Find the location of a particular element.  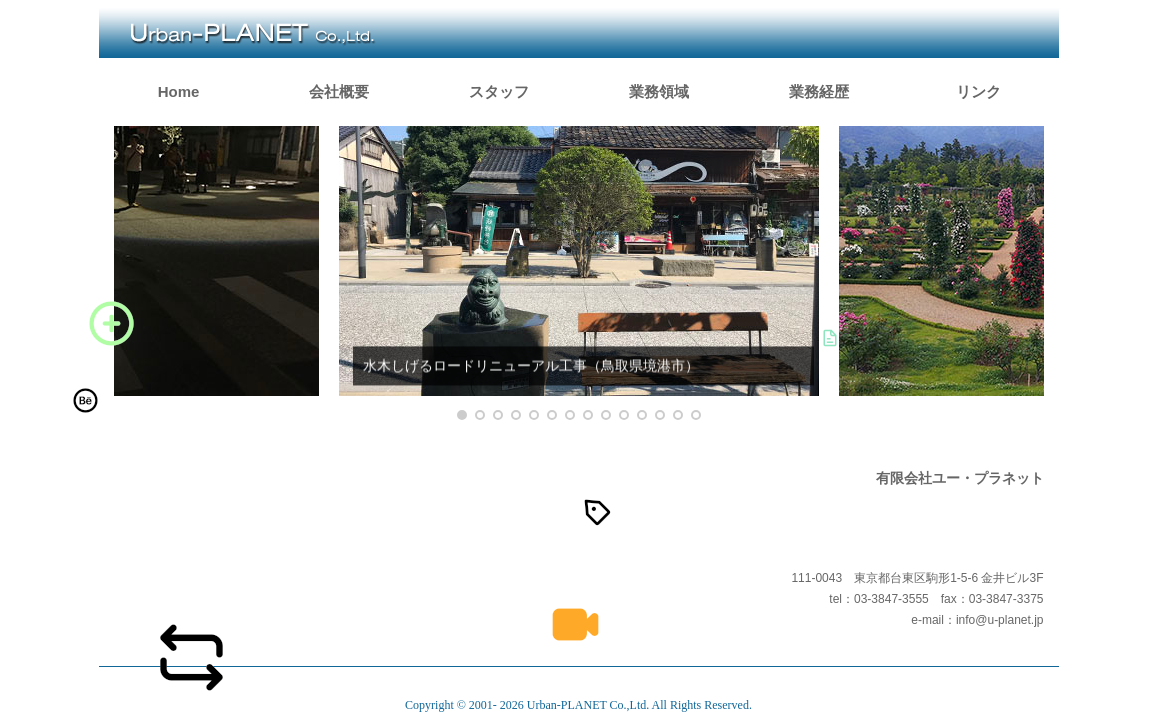

start a video call is located at coordinates (575, 624).